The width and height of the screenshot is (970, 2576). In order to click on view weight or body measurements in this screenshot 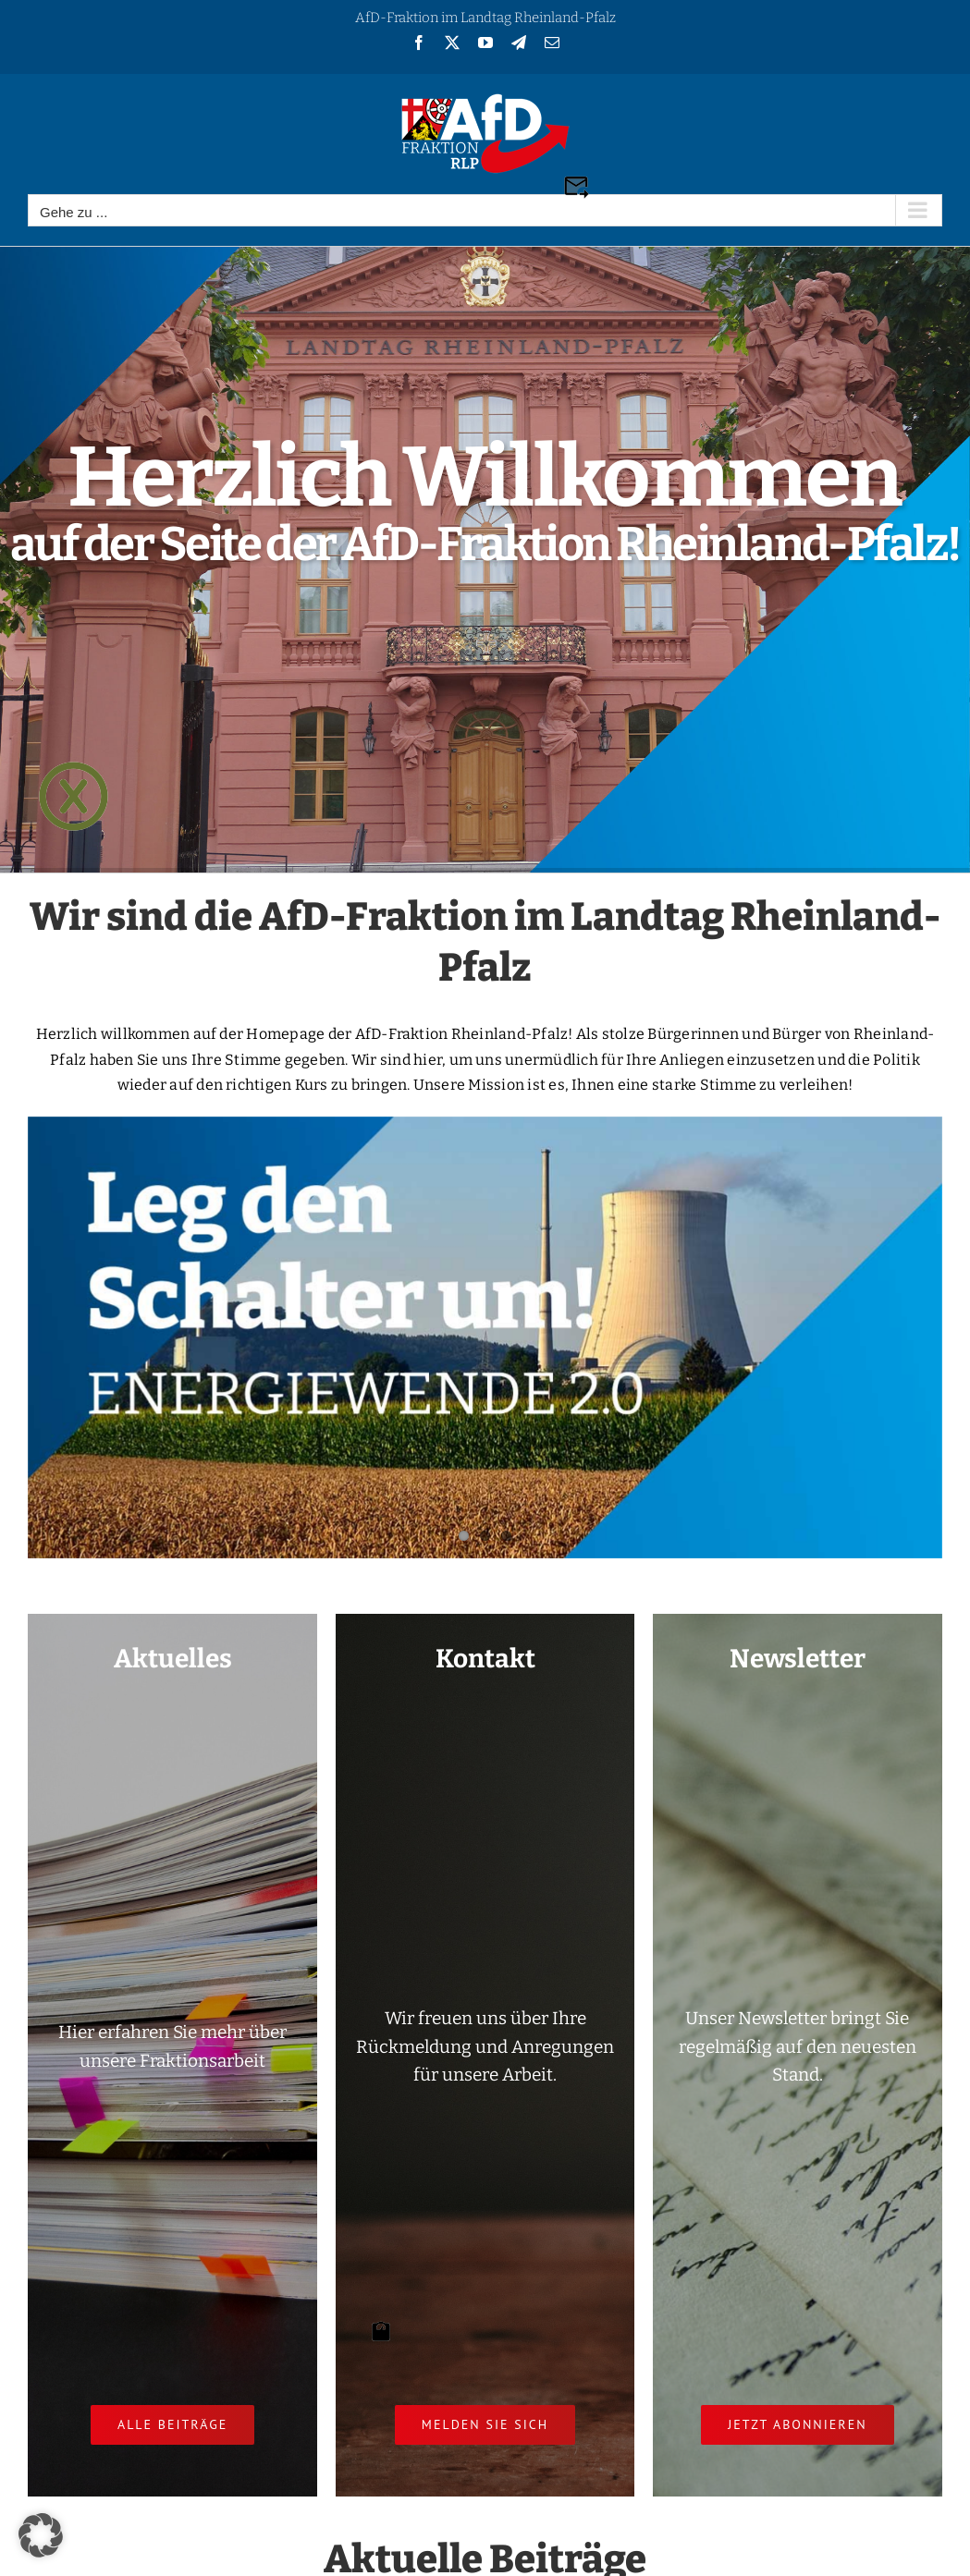, I will do `click(381, 2332)`.